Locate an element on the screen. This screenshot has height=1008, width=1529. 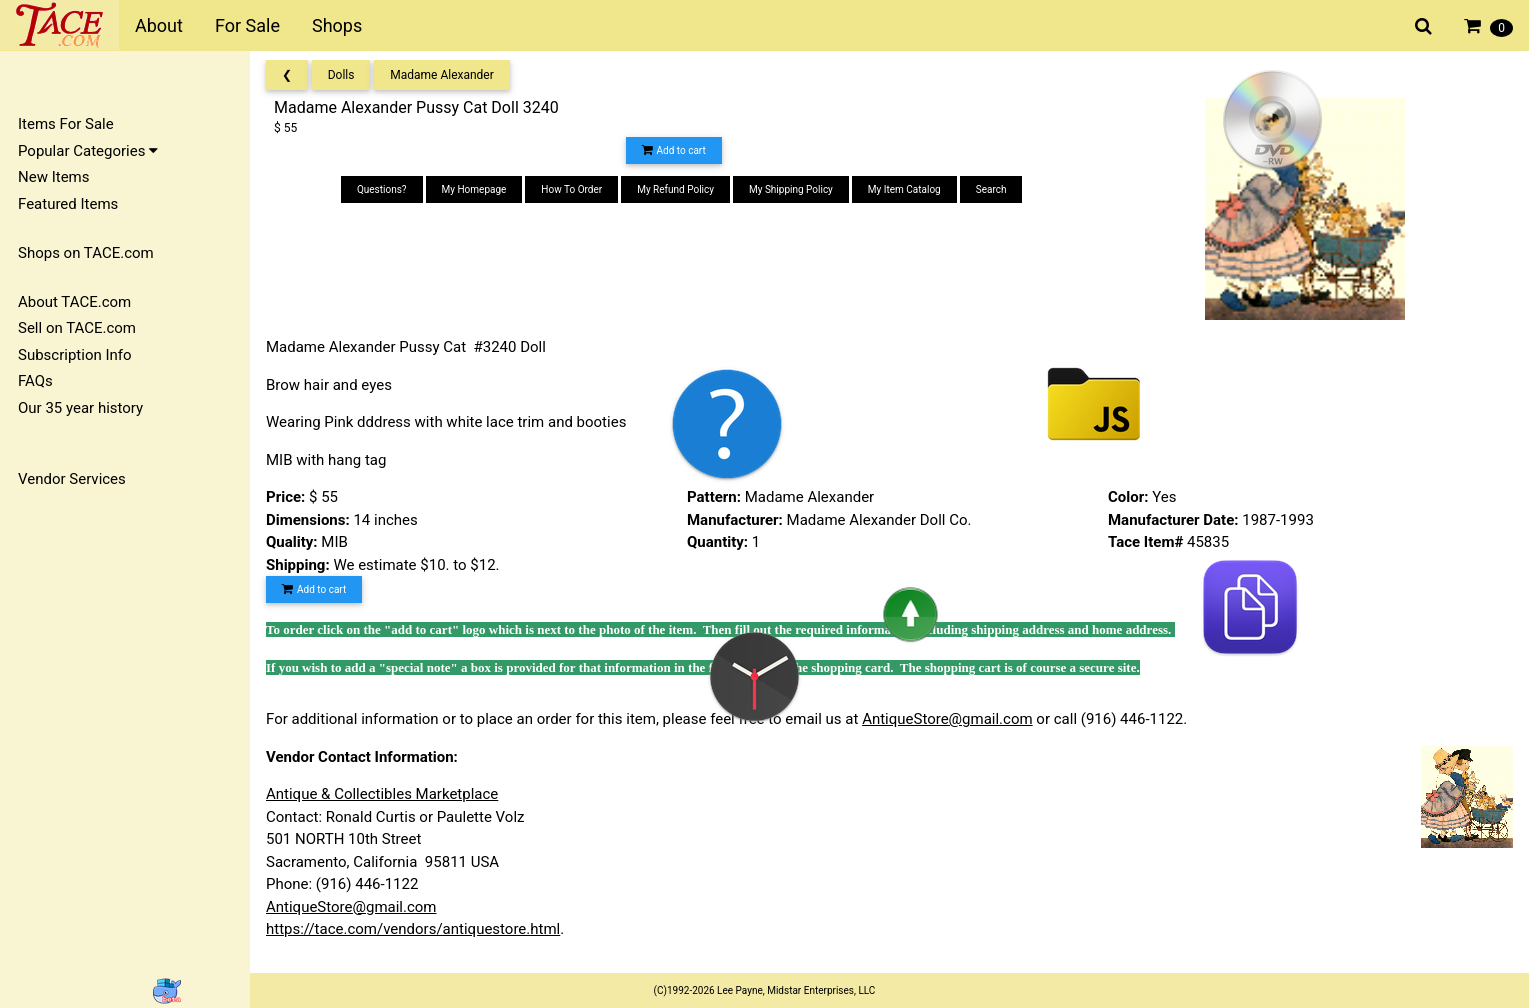
access DVD-RW drive or disc contents is located at coordinates (1272, 121).